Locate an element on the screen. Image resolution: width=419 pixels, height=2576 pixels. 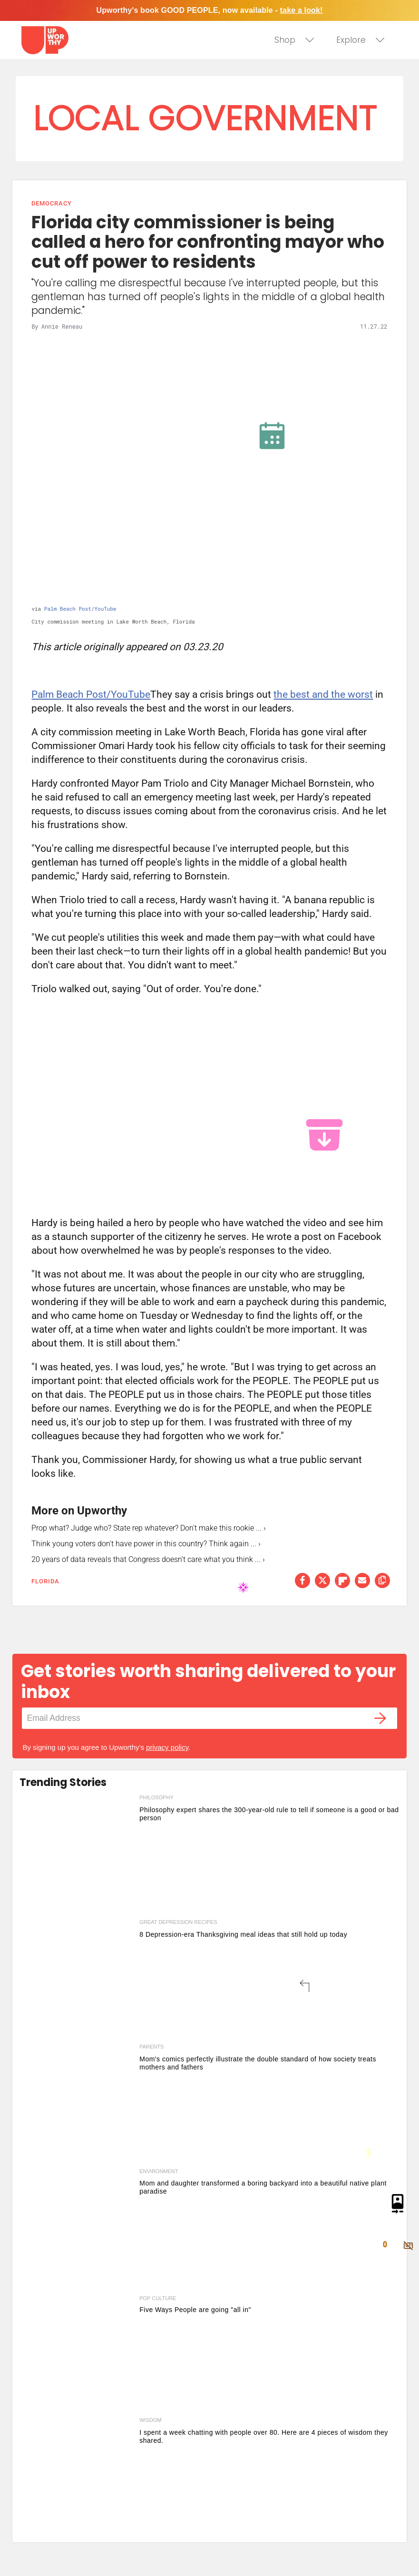
archive or store an item is located at coordinates (324, 1135).